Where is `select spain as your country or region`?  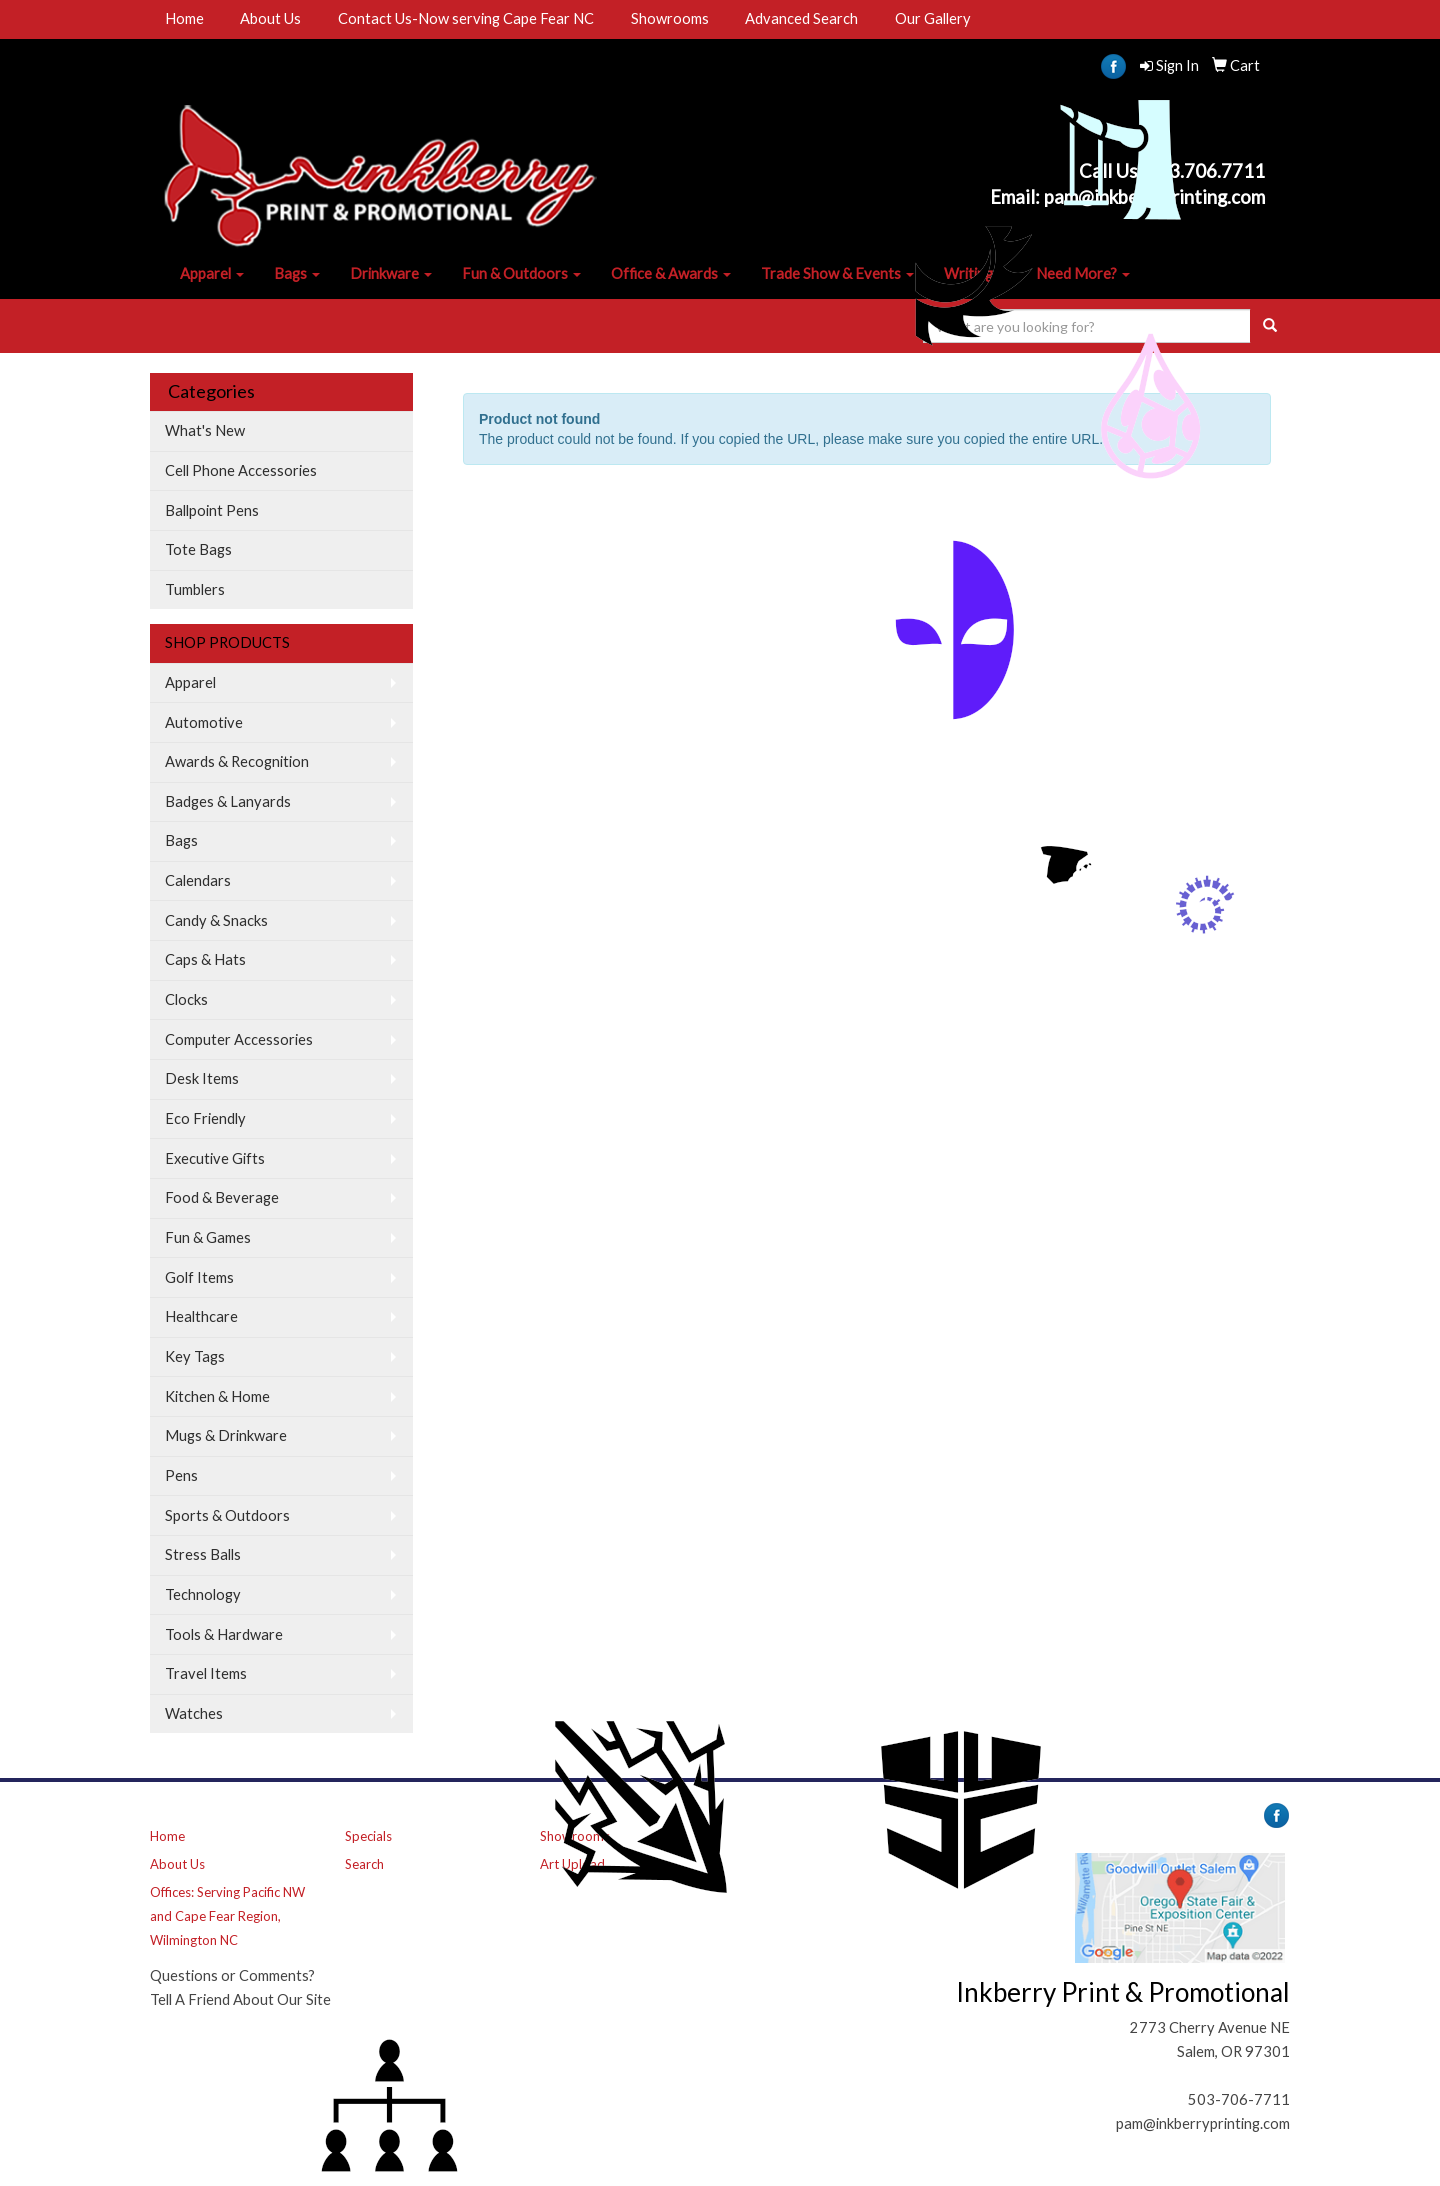
select spain as your country or region is located at coordinates (1066, 865).